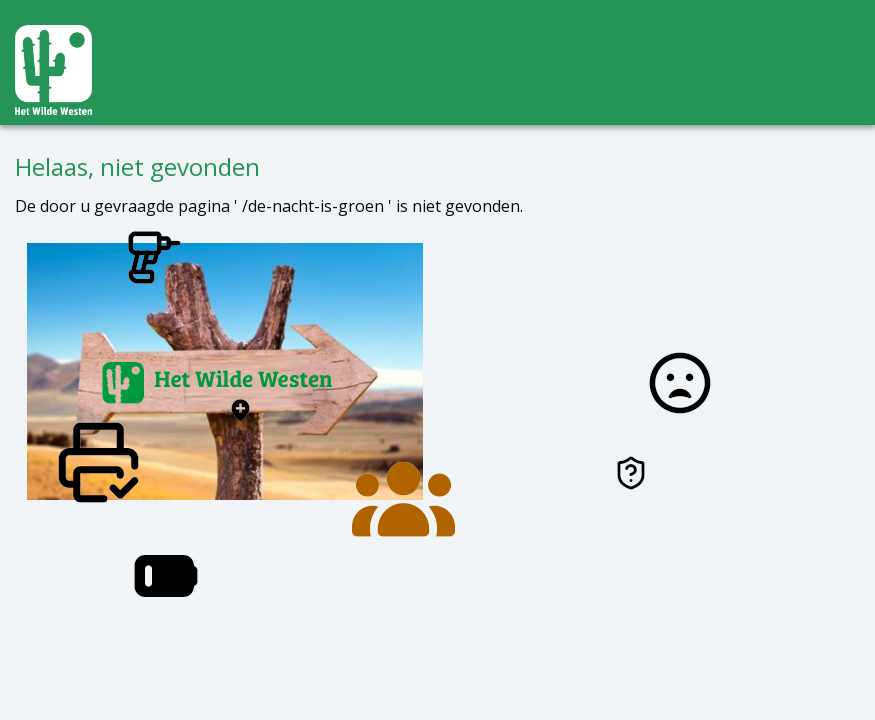 This screenshot has width=875, height=720. What do you see at coordinates (154, 257) in the screenshot?
I see `access power tools or hardware category` at bounding box center [154, 257].